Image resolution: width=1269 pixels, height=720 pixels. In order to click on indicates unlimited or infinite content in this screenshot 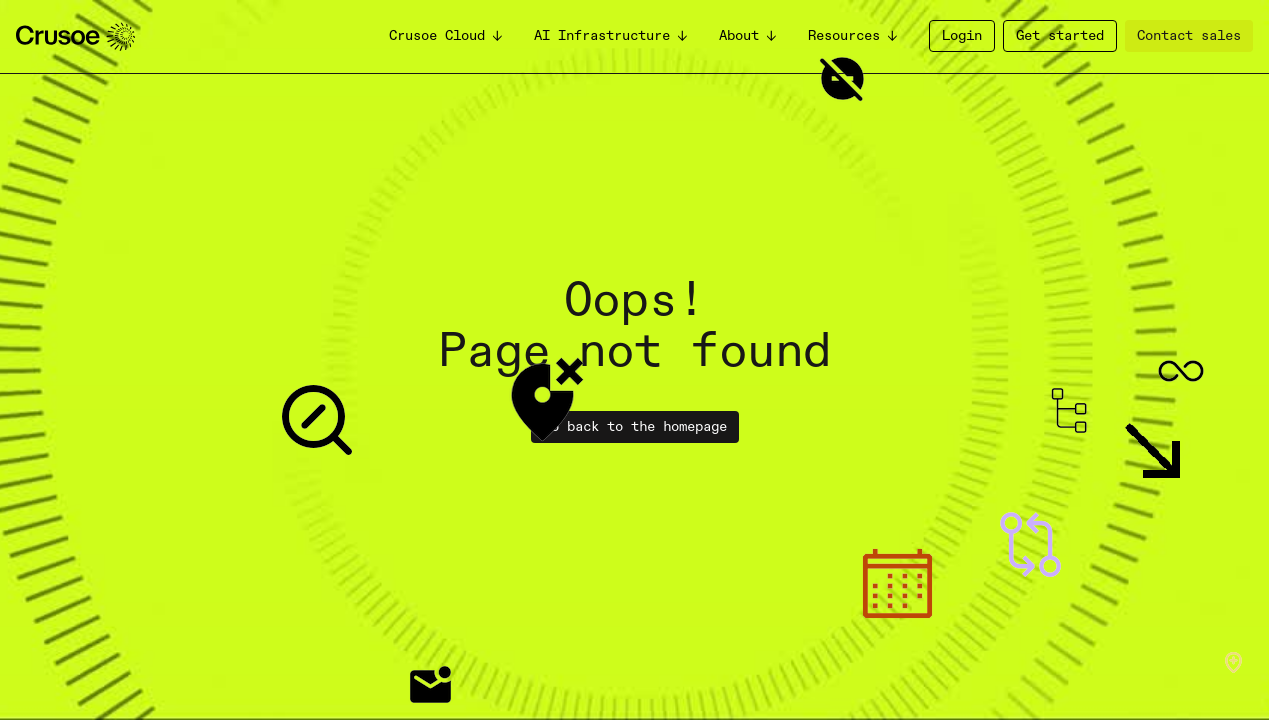, I will do `click(1181, 371)`.